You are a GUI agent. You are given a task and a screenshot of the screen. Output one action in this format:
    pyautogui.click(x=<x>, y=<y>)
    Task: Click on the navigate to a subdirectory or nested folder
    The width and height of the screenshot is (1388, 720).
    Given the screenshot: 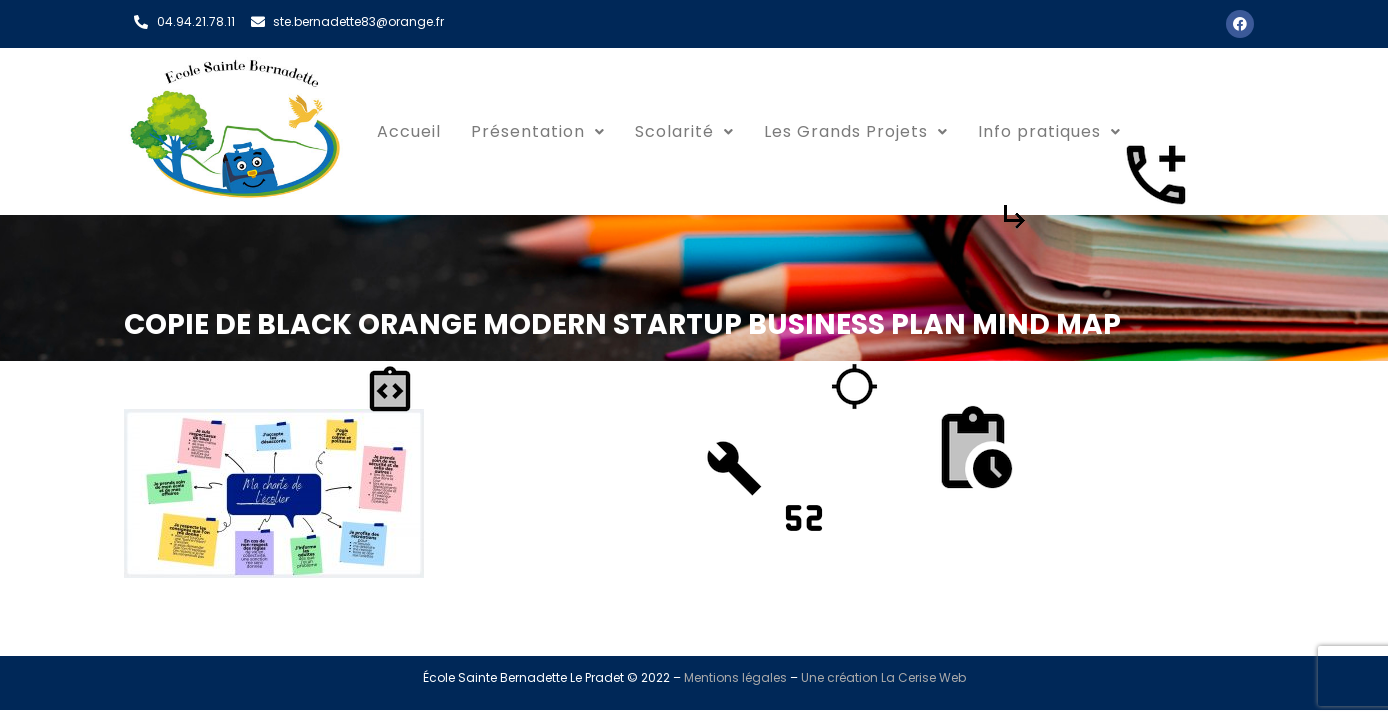 What is the action you would take?
    pyautogui.click(x=1015, y=216)
    